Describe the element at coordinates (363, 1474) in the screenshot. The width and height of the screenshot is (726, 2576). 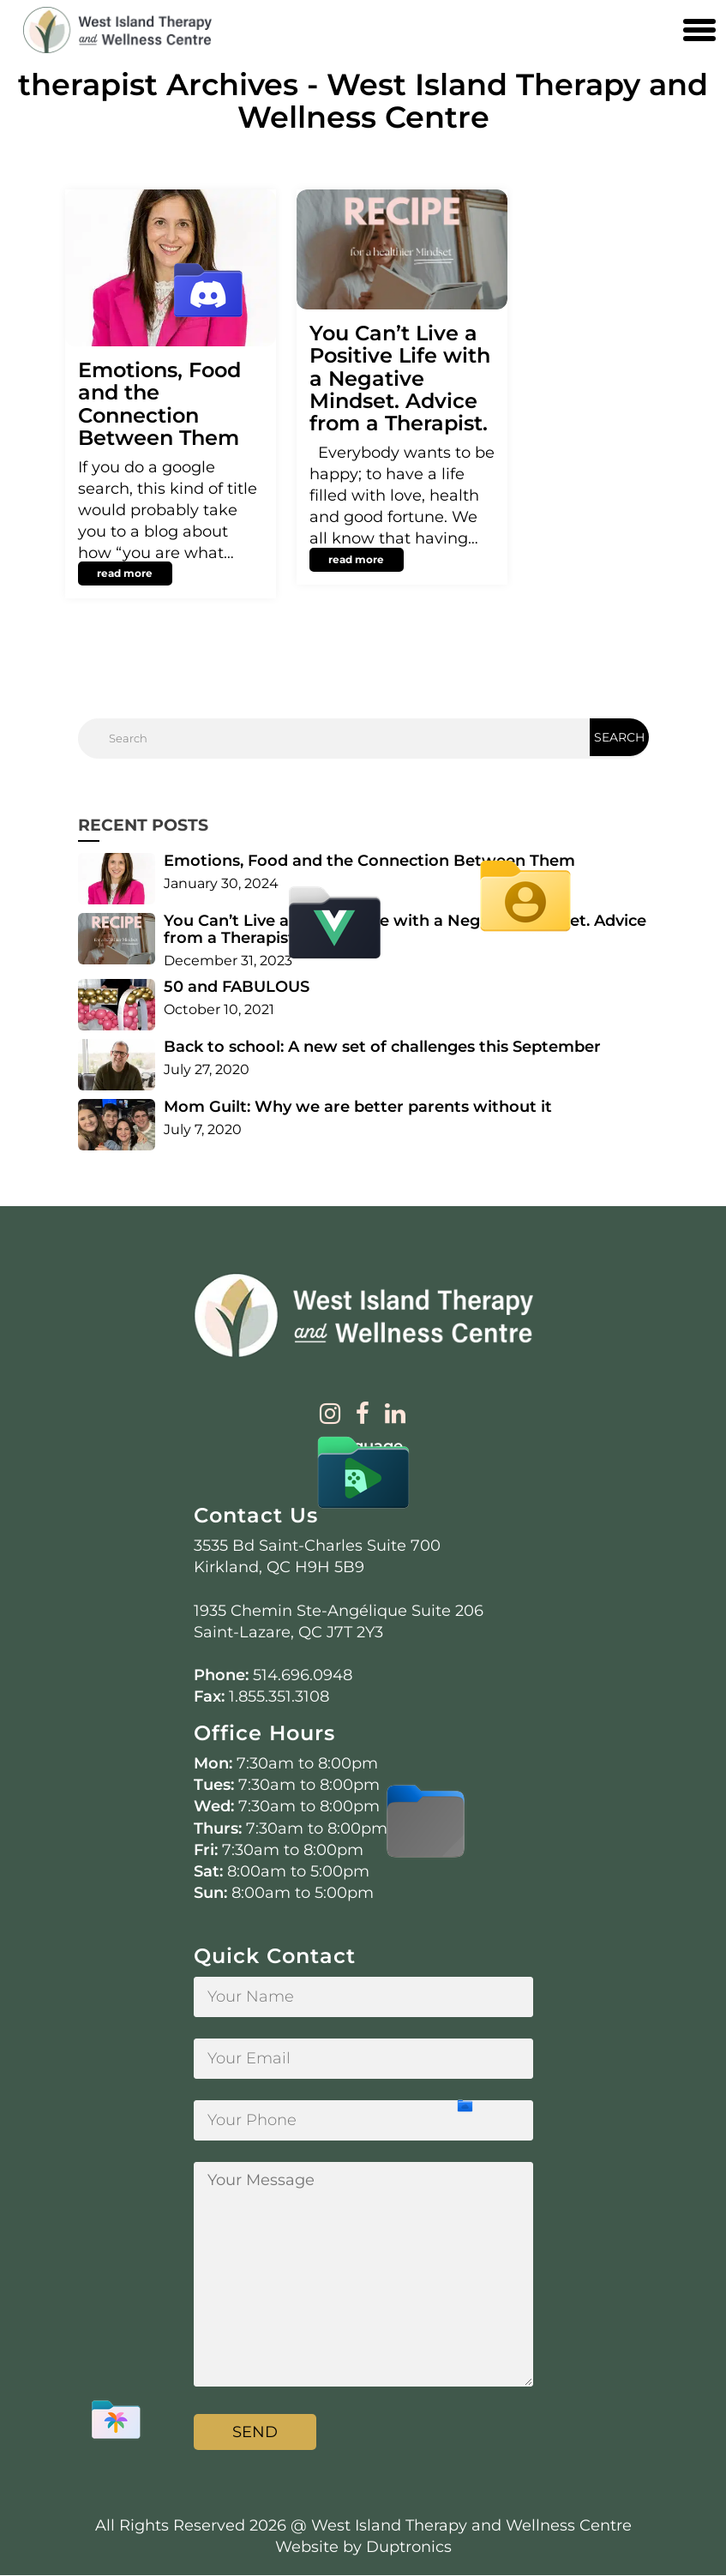
I see `folder containing Google Play Games PC app files` at that location.